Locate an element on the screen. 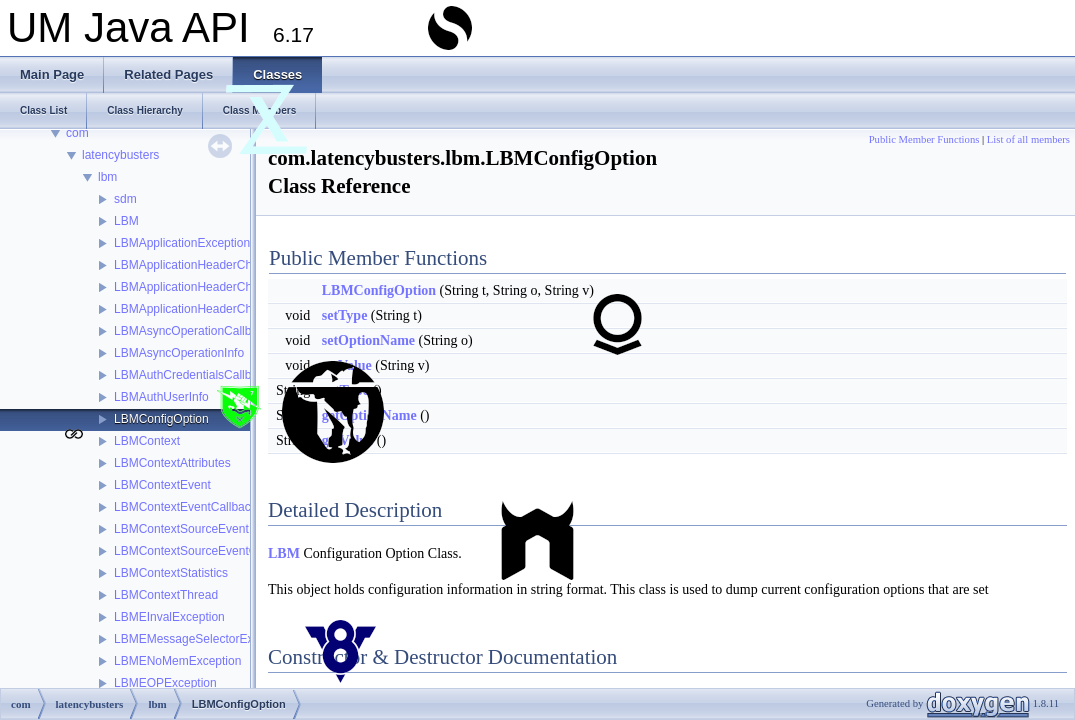  palantir technologies company logo is located at coordinates (617, 324).